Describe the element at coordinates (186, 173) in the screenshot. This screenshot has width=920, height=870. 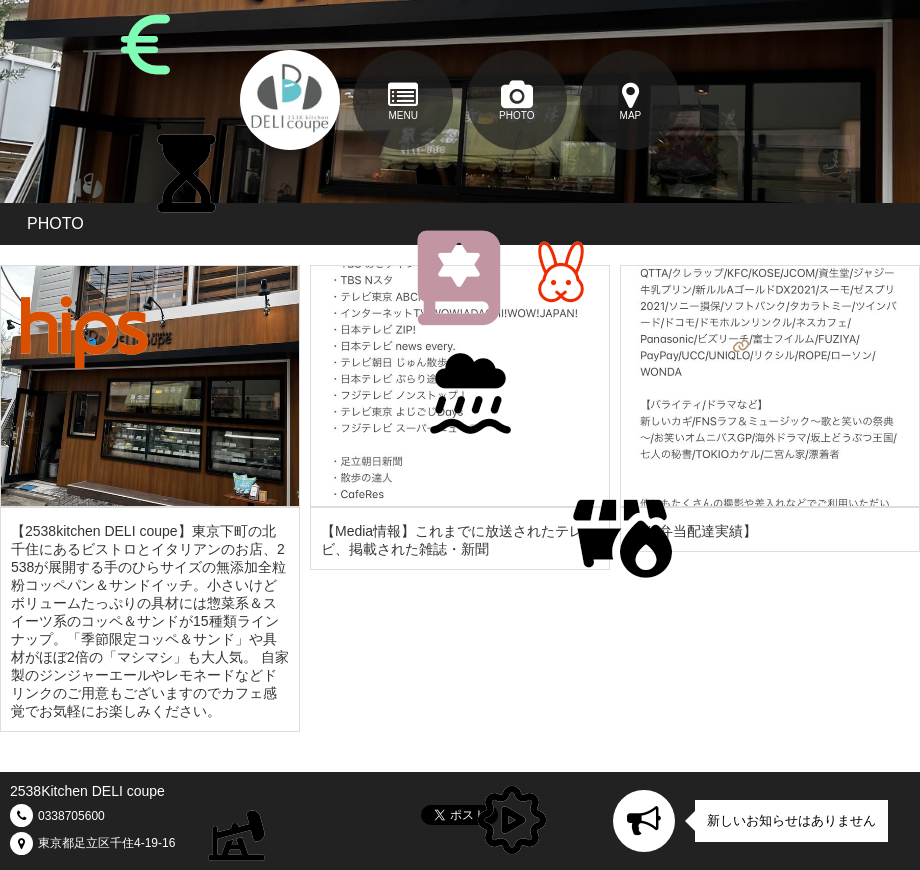
I see `indicates a process in progress or loading state` at that location.